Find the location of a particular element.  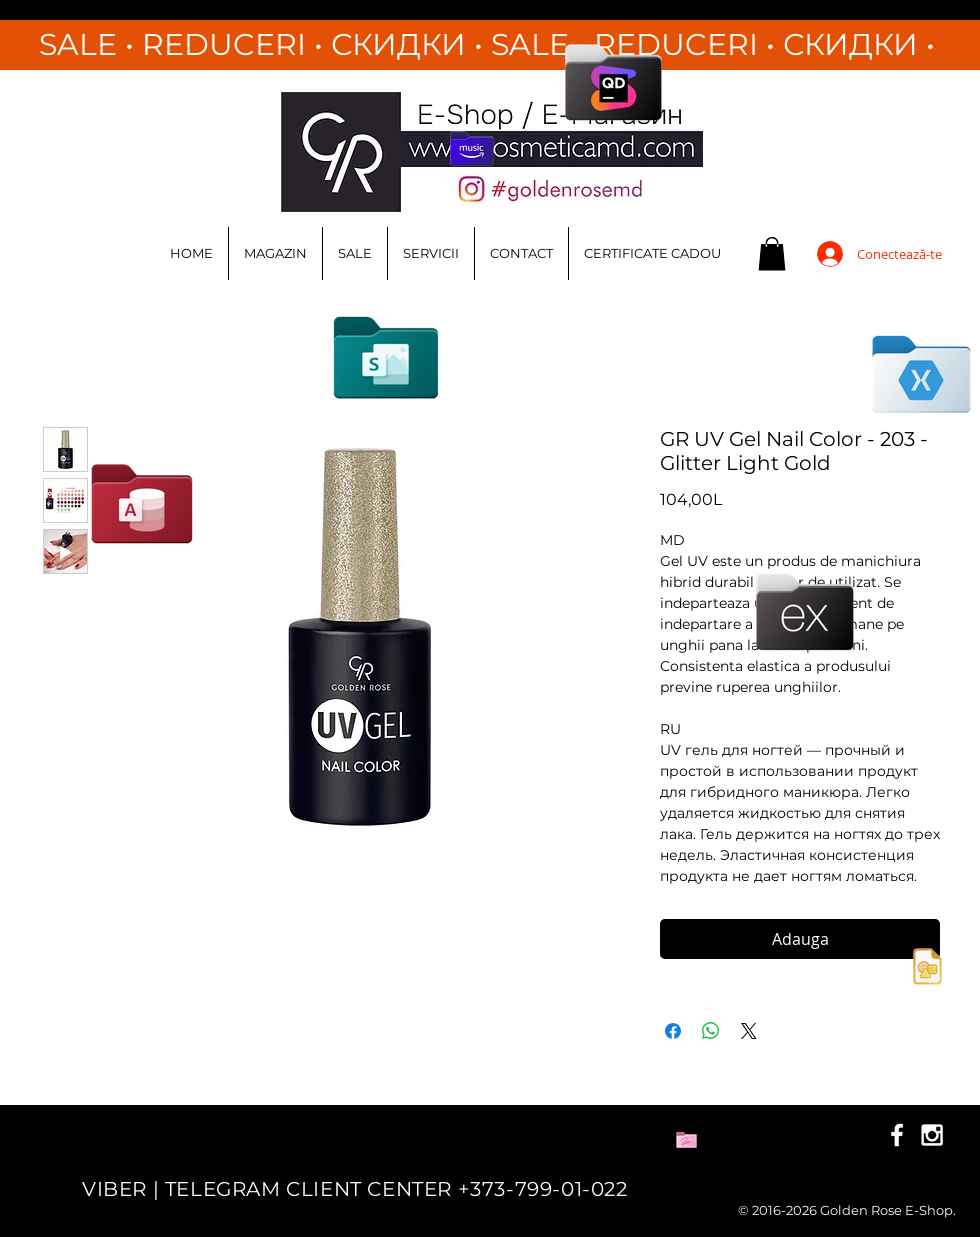

folder containing sass stylesheet files is located at coordinates (686, 1140).